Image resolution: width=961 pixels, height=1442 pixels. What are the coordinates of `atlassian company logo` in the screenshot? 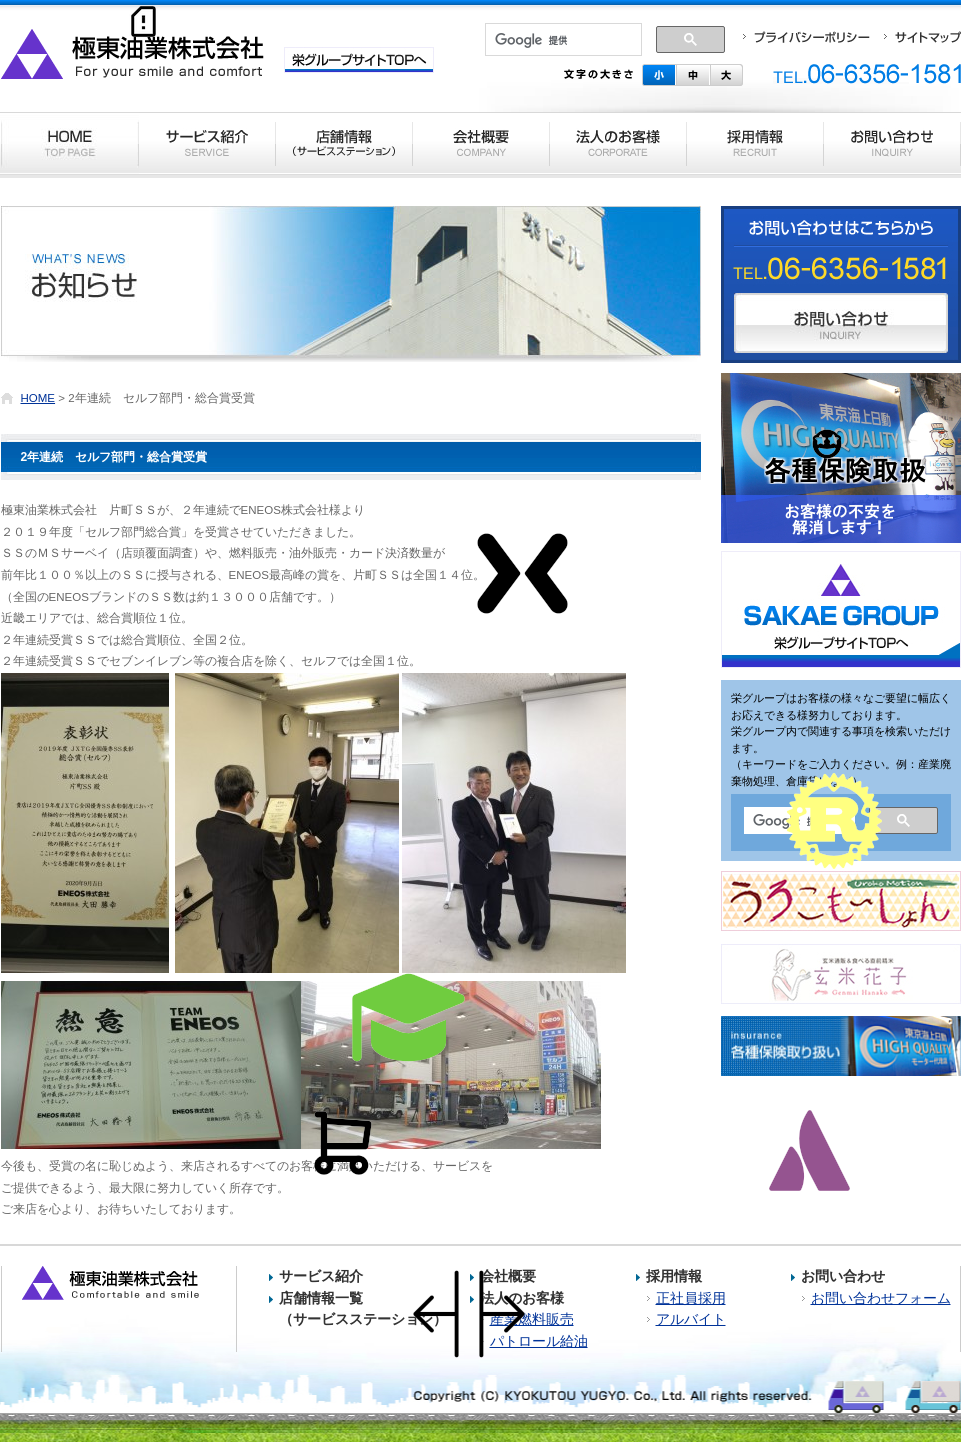 It's located at (809, 1150).